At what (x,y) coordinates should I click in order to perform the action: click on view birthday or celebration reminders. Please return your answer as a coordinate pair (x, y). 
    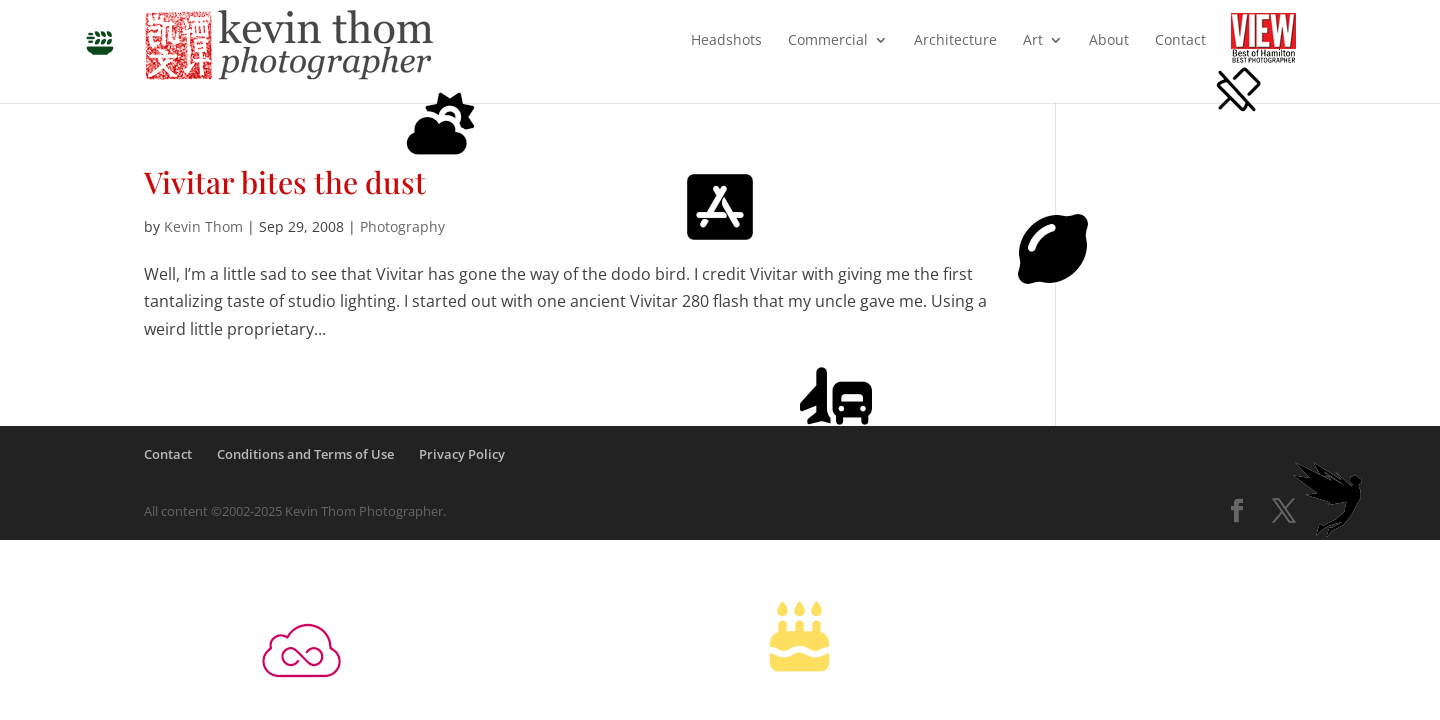
    Looking at the image, I should click on (799, 637).